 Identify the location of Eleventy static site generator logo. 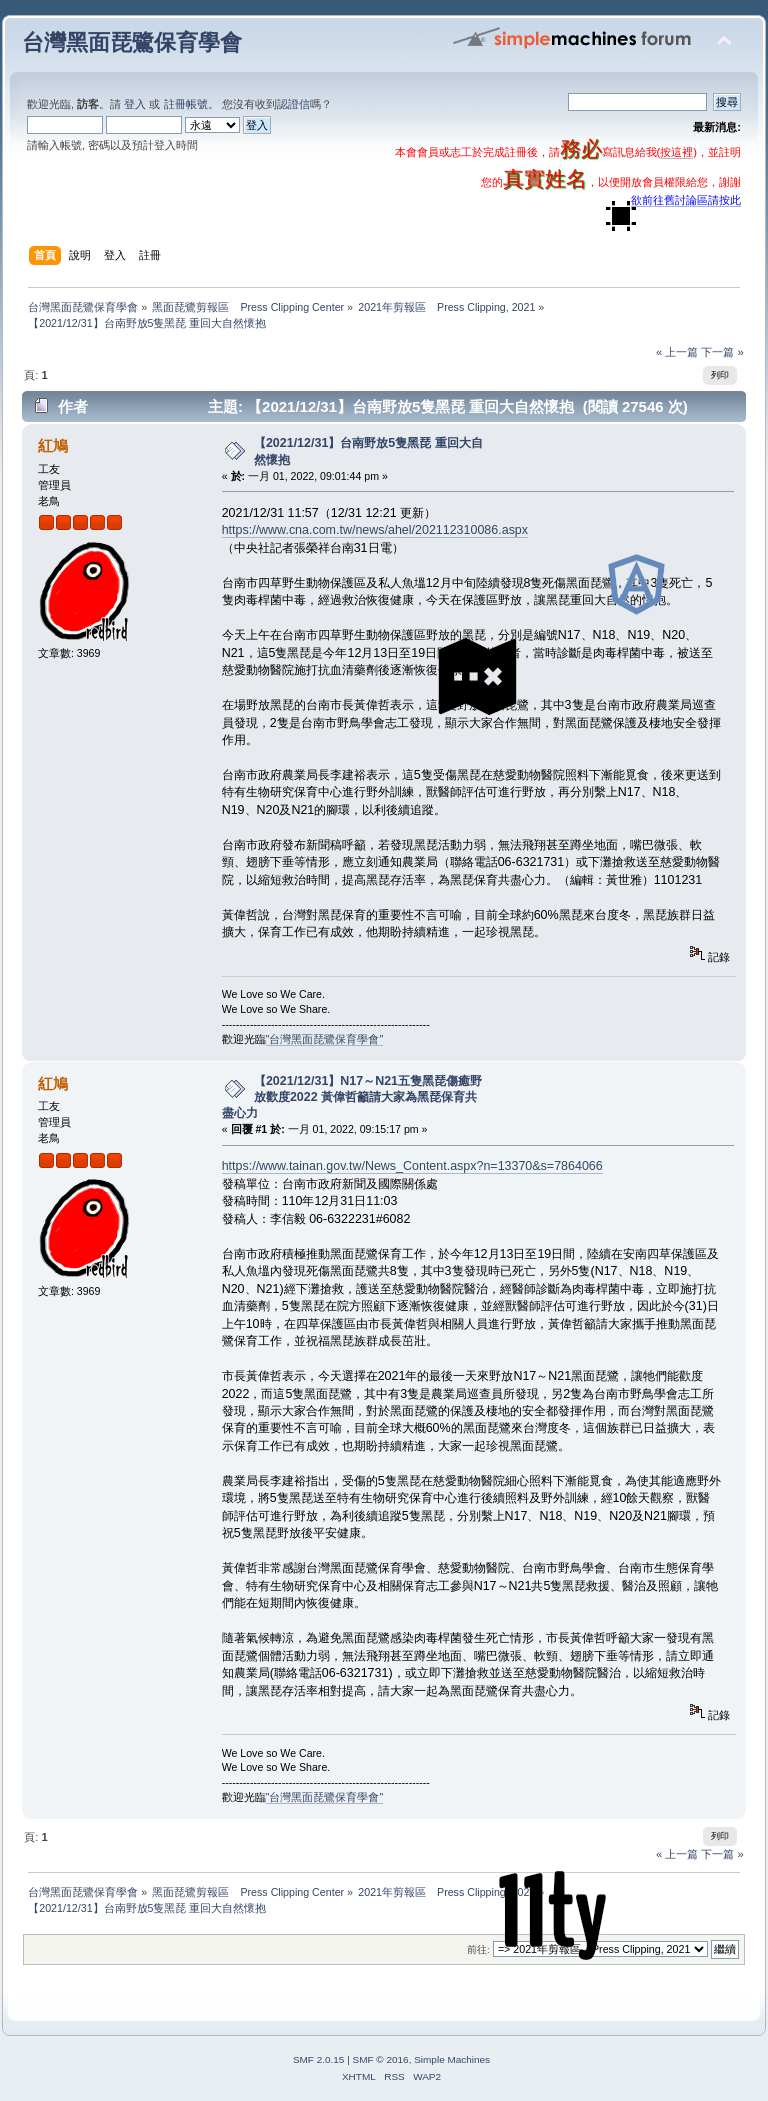
(552, 1909).